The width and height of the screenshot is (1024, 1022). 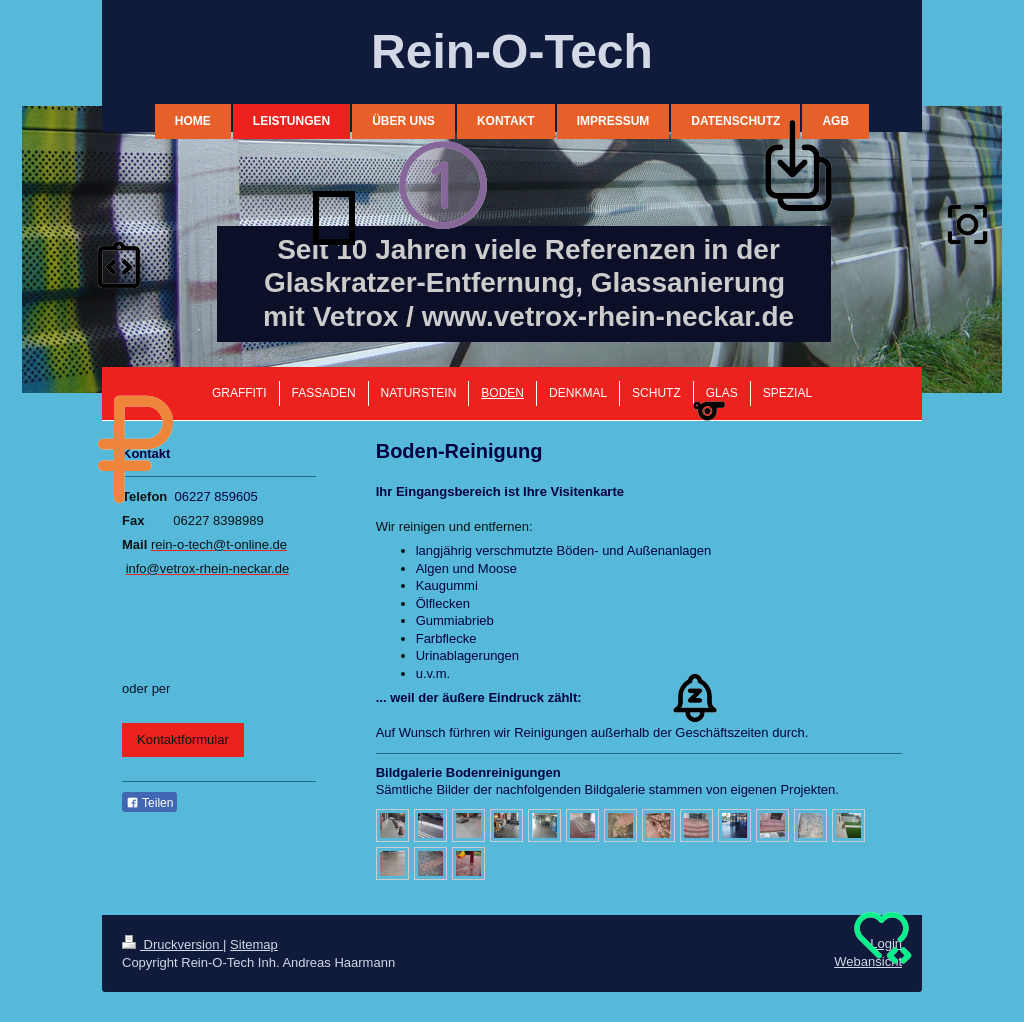 I want to click on favorite or like a code snippet, so click(x=881, y=936).